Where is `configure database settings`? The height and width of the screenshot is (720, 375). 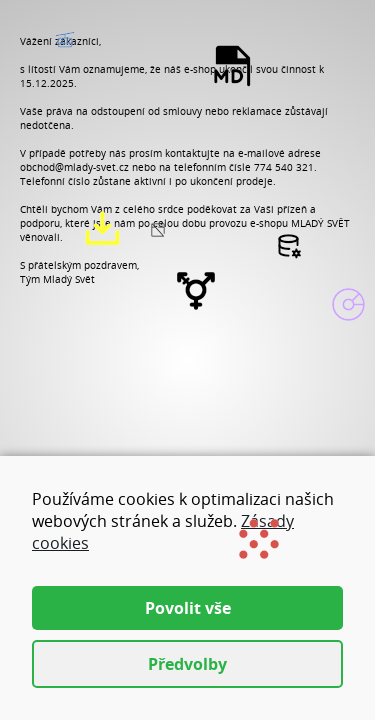 configure database settings is located at coordinates (288, 245).